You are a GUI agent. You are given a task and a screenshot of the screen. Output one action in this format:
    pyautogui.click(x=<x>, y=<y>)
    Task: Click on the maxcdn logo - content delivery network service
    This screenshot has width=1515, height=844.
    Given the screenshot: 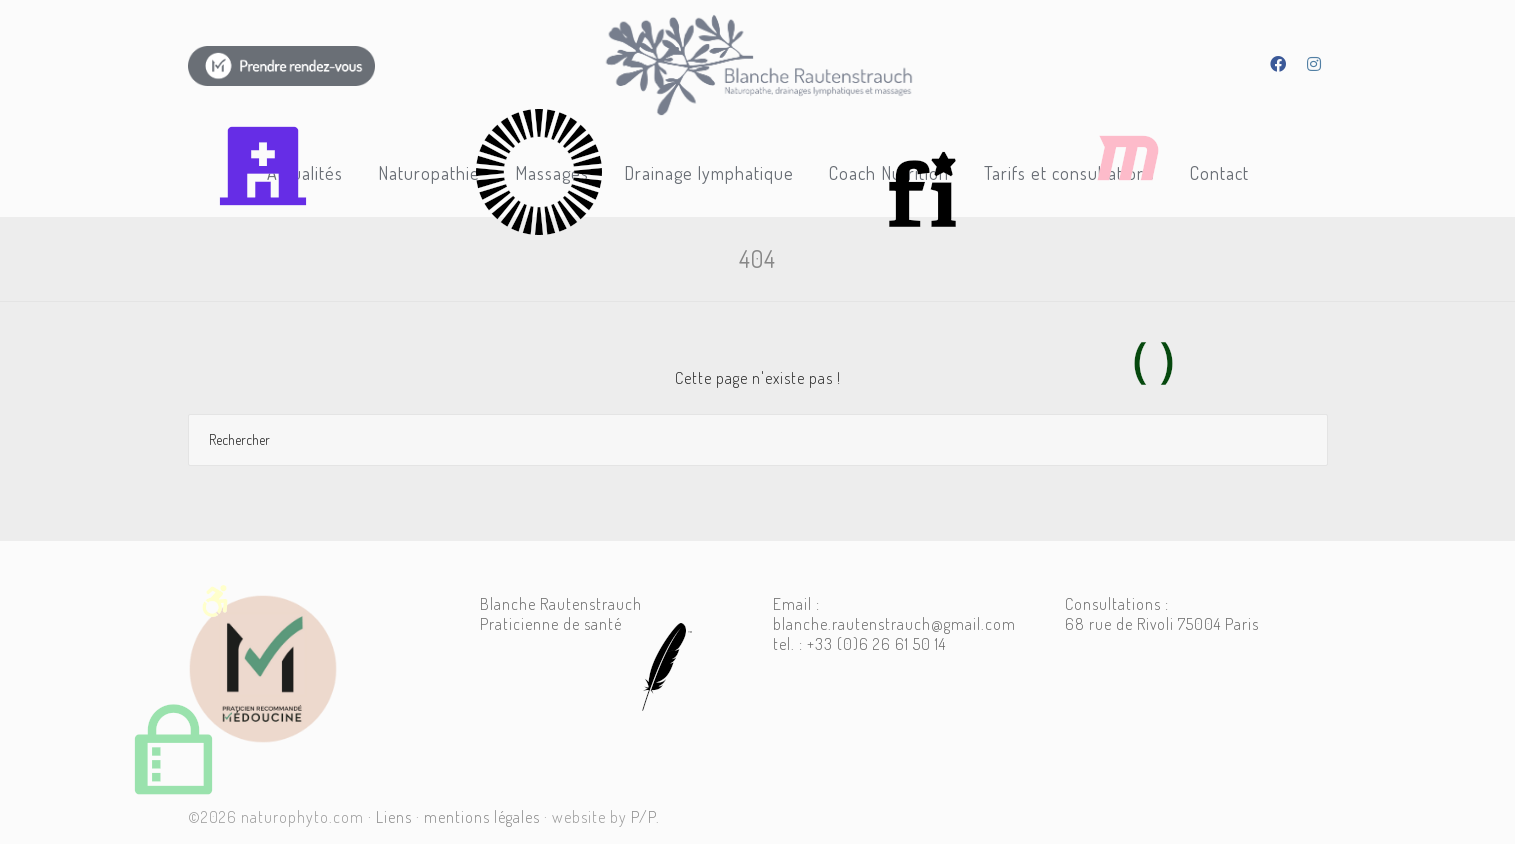 What is the action you would take?
    pyautogui.click(x=1128, y=158)
    